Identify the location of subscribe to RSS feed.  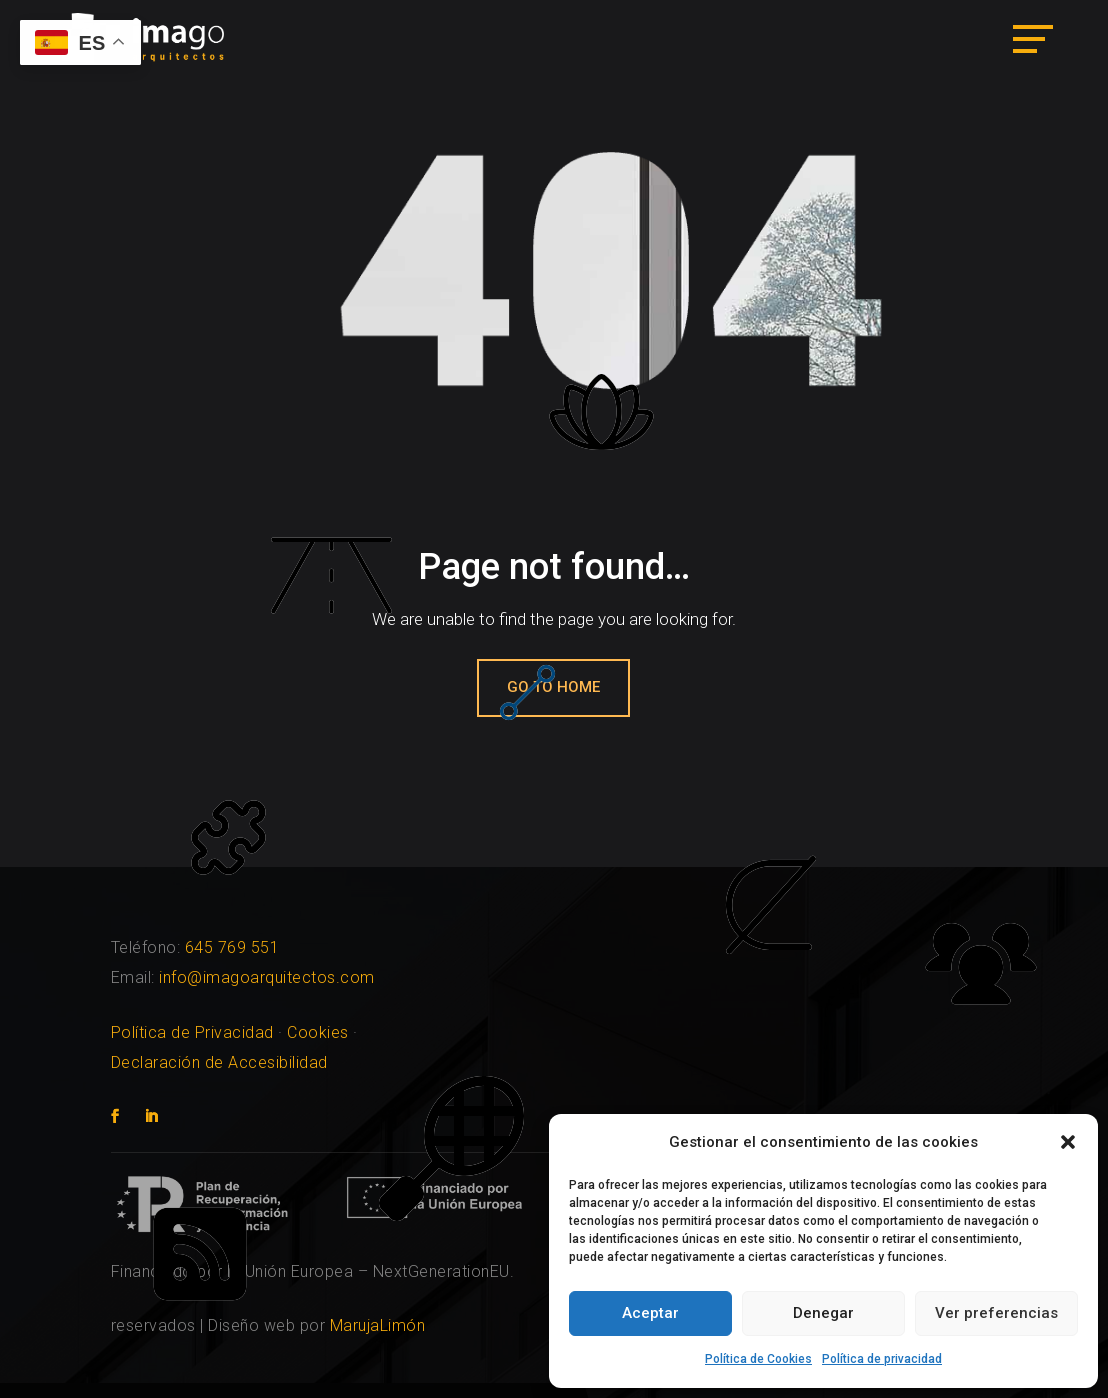
(200, 1254).